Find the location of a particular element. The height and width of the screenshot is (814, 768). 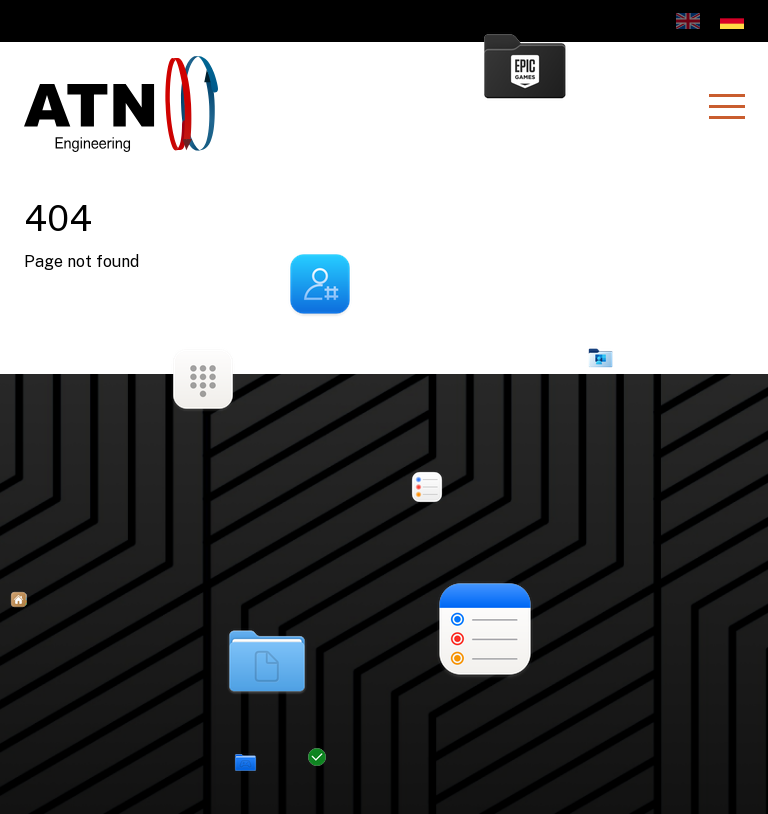

access sudo or admin user preferences is located at coordinates (320, 284).